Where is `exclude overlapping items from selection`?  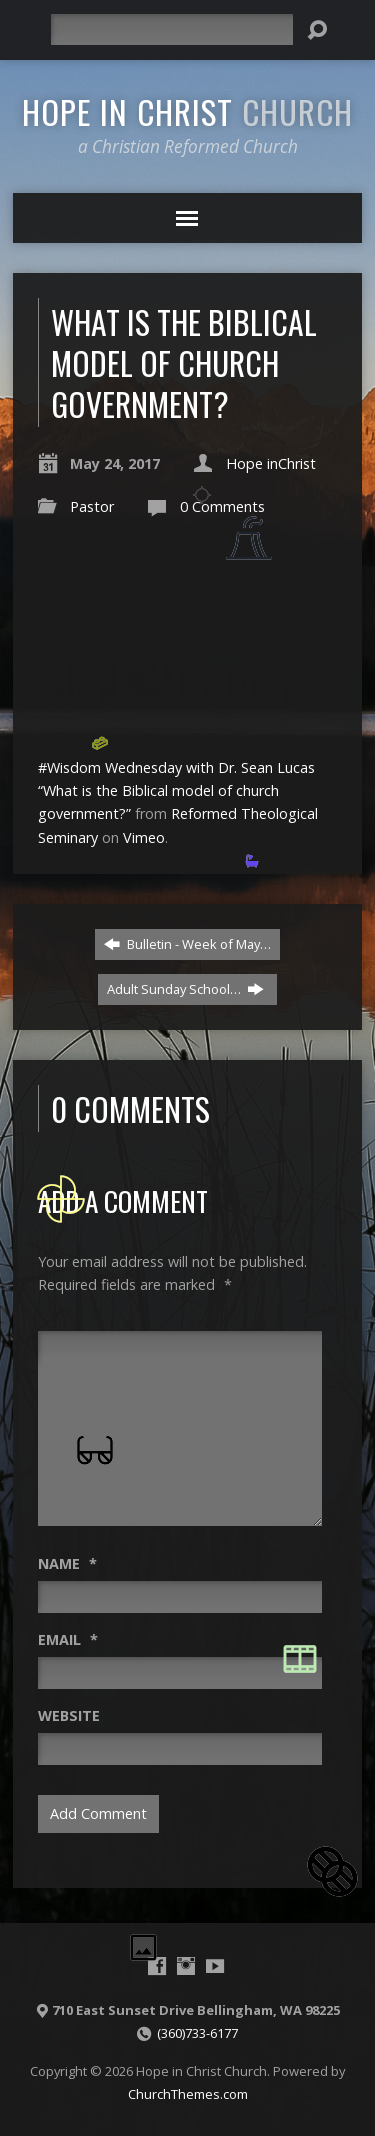
exclude overlapping items from selection is located at coordinates (332, 1871).